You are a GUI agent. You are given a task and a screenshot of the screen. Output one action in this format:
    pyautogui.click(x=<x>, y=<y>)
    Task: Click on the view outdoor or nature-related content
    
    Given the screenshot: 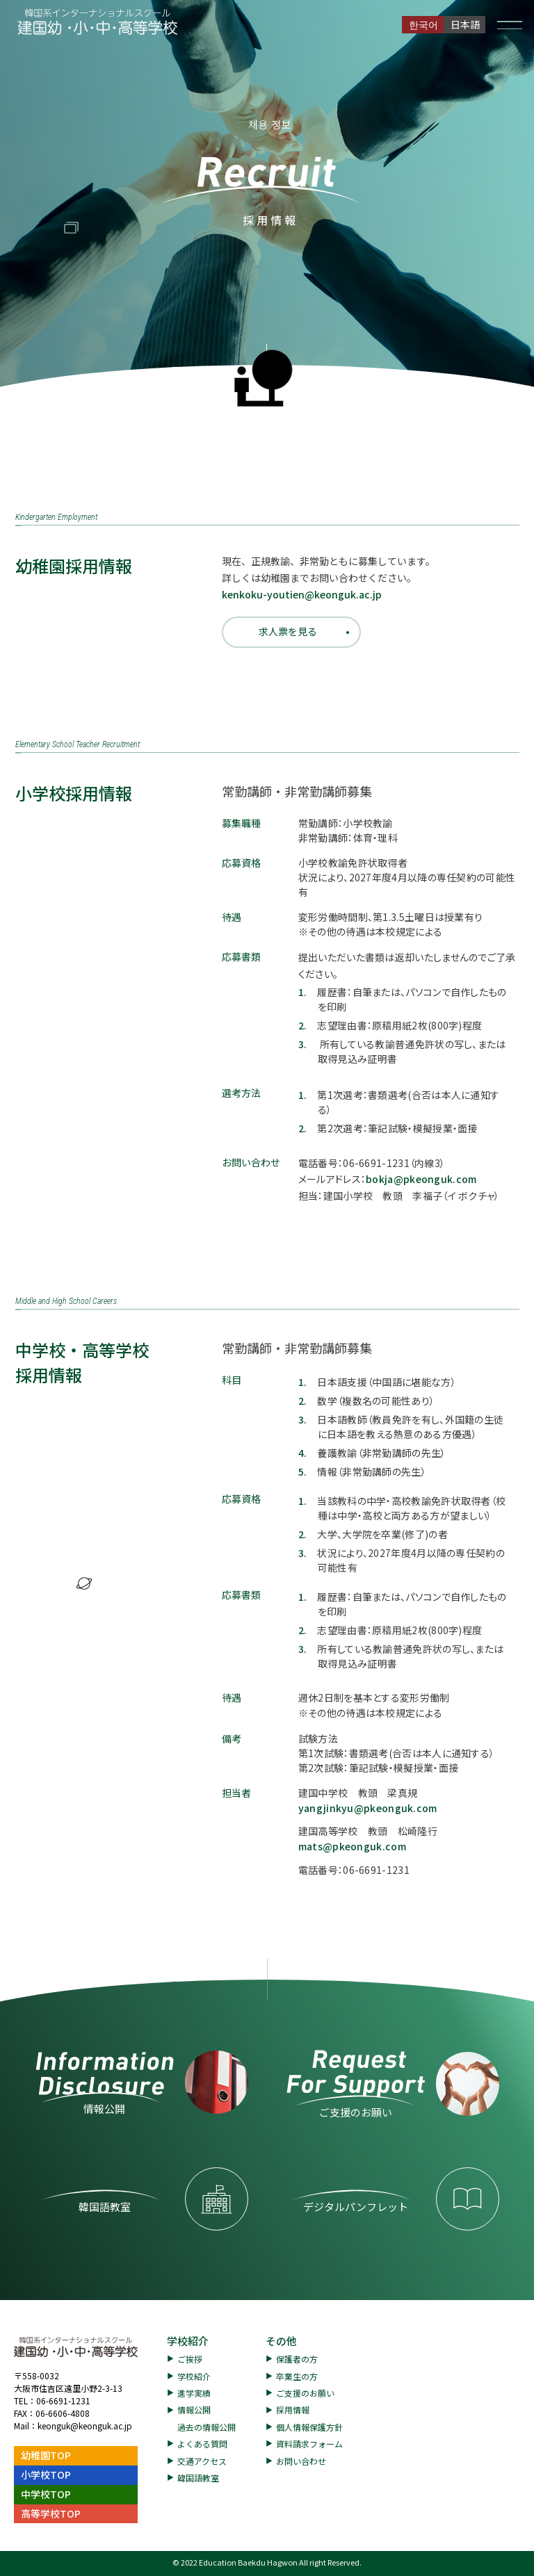 What is the action you would take?
    pyautogui.click(x=263, y=377)
    